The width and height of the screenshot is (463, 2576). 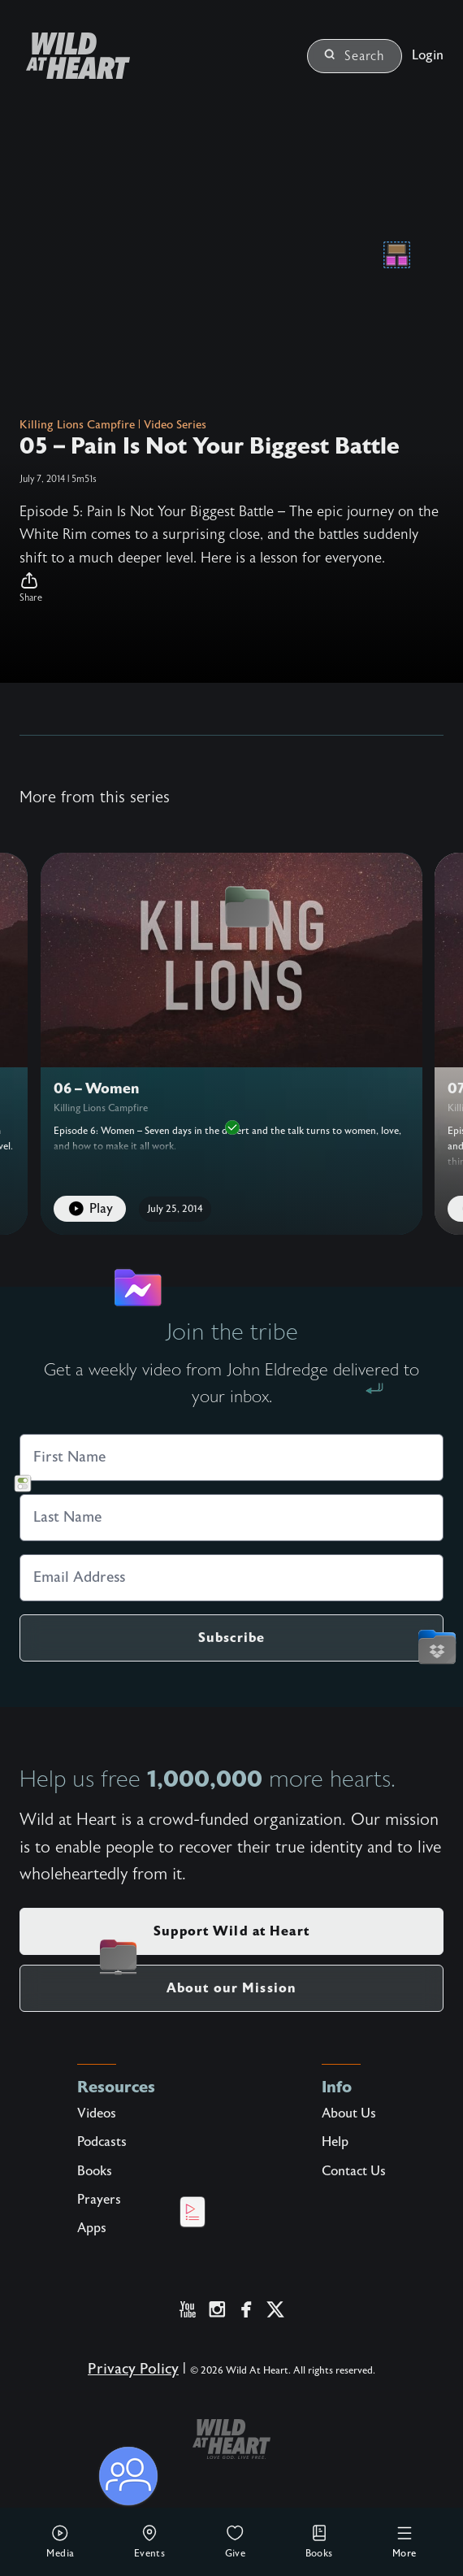 I want to click on reply to all recipients of an email, so click(x=374, y=1387).